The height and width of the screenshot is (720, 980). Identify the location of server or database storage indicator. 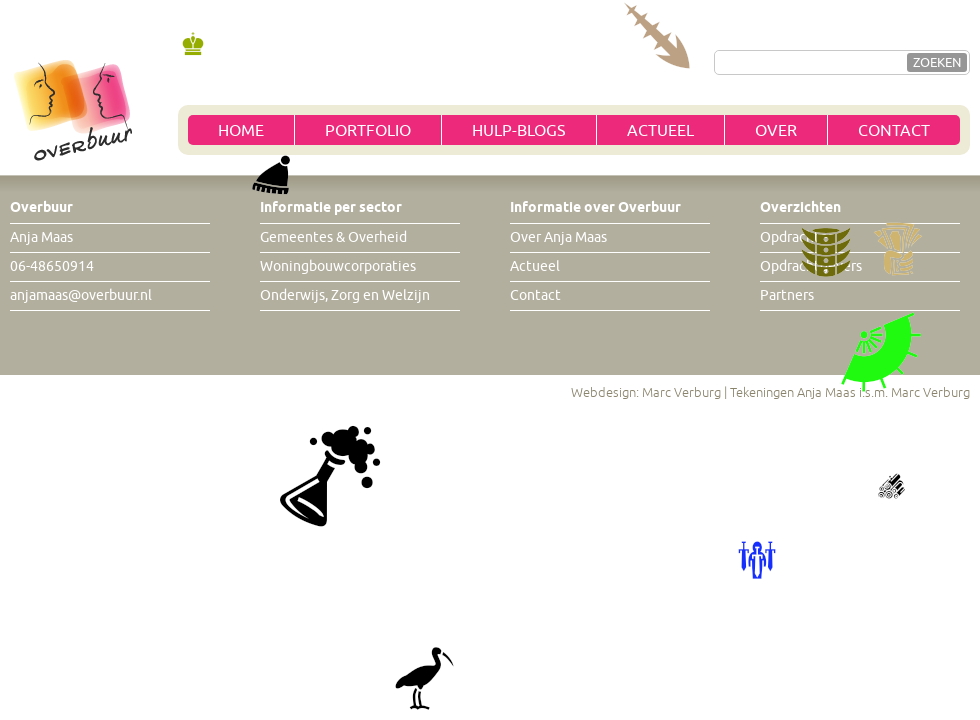
(826, 252).